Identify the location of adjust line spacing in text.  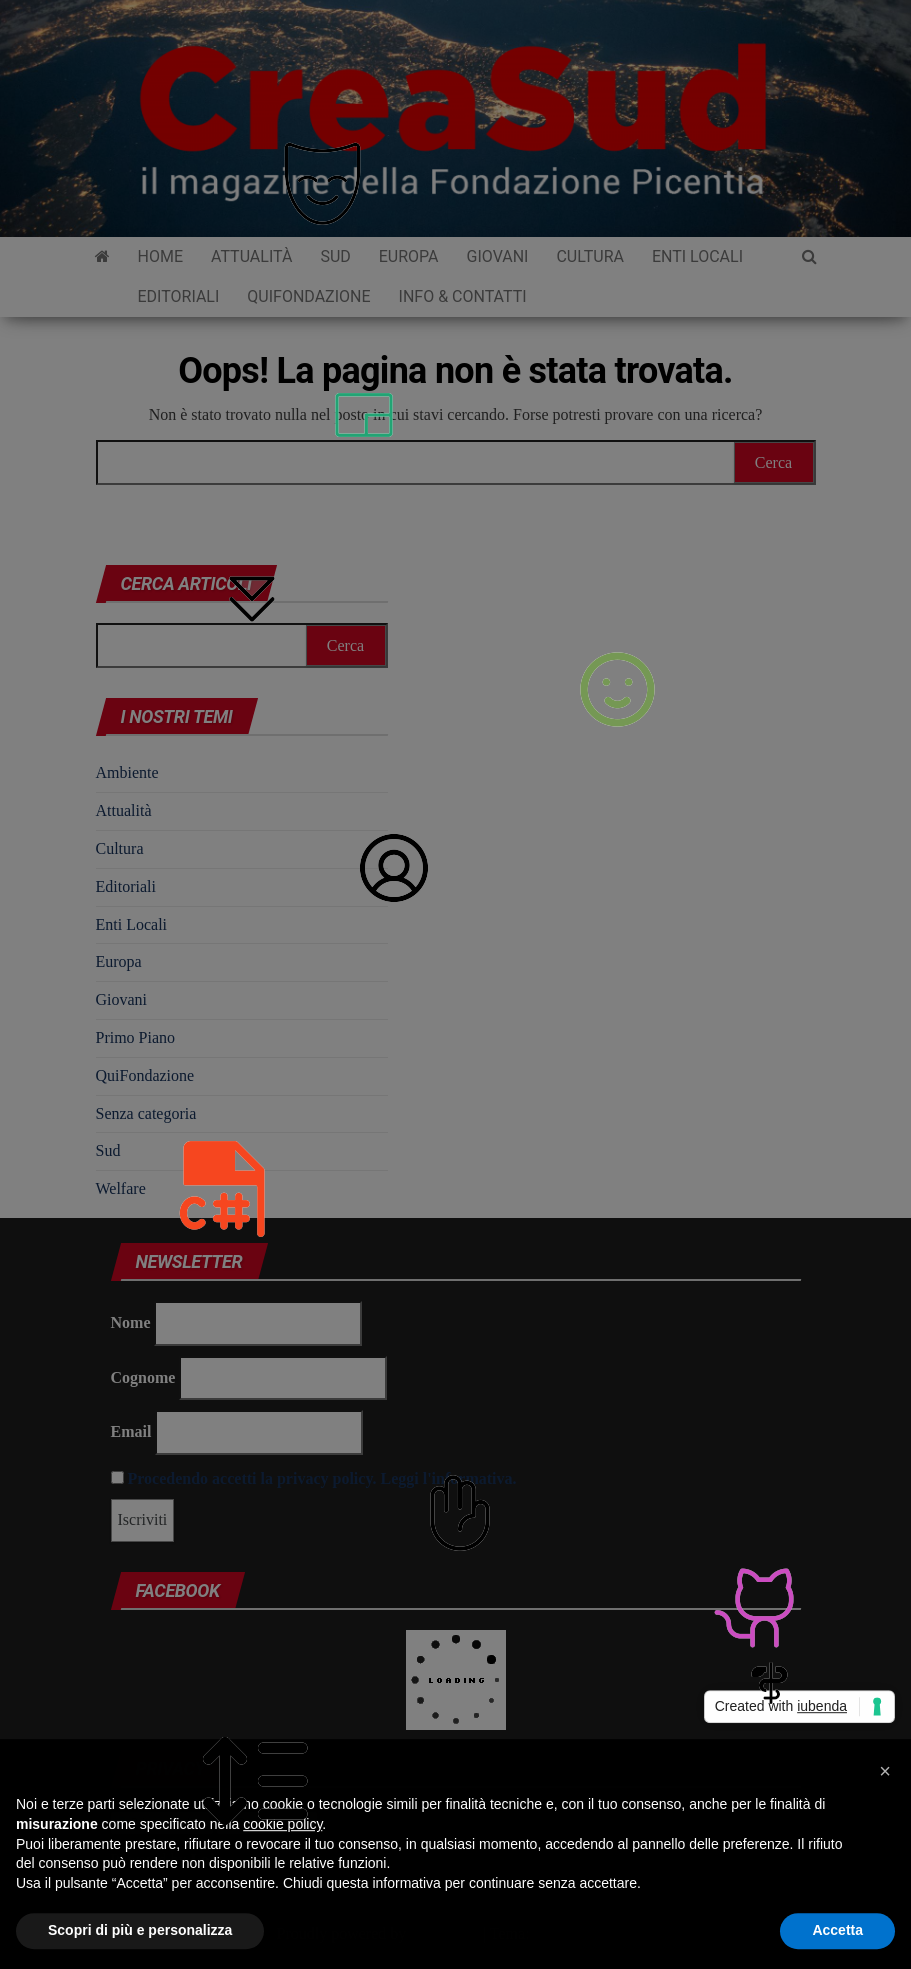
(258, 1781).